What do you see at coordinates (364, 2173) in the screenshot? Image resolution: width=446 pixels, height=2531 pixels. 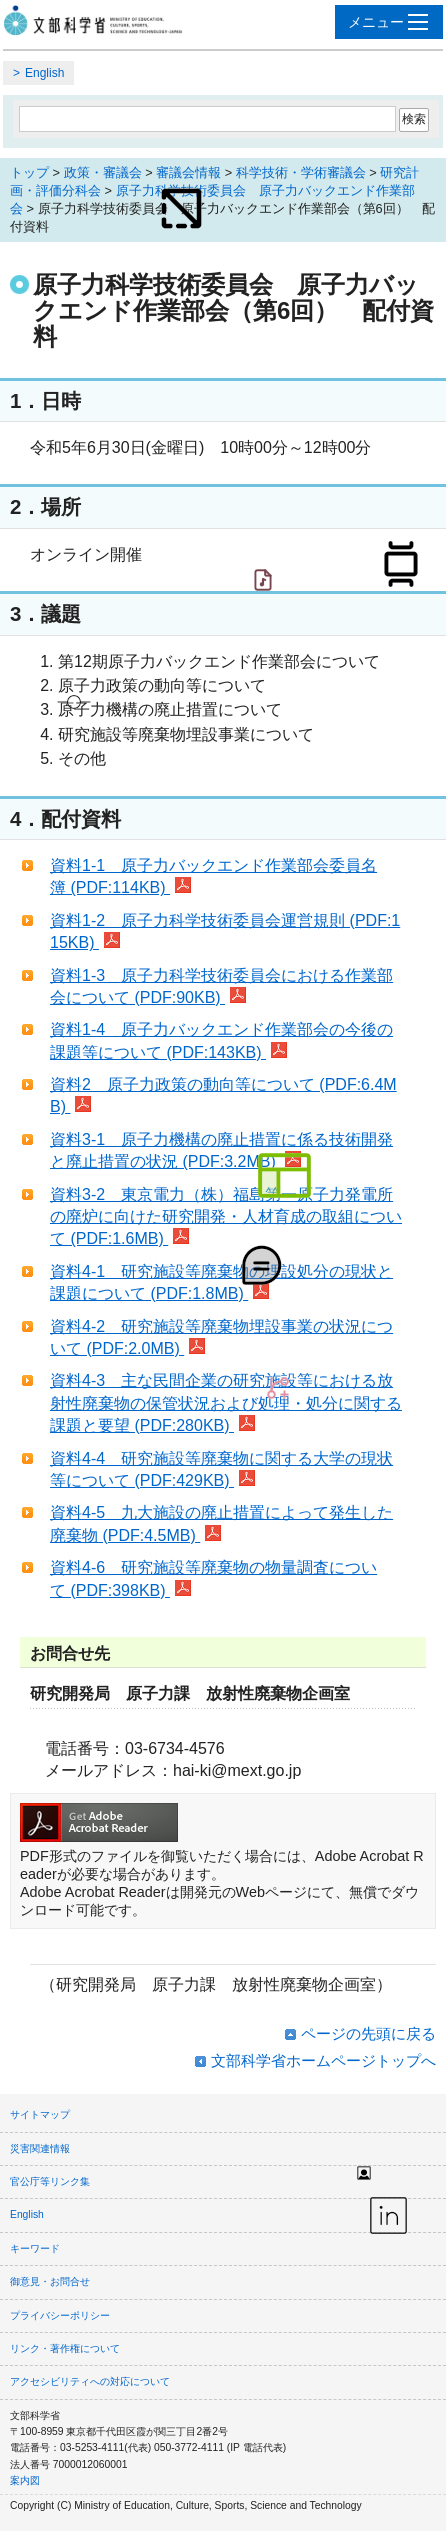 I see `view user profile` at bounding box center [364, 2173].